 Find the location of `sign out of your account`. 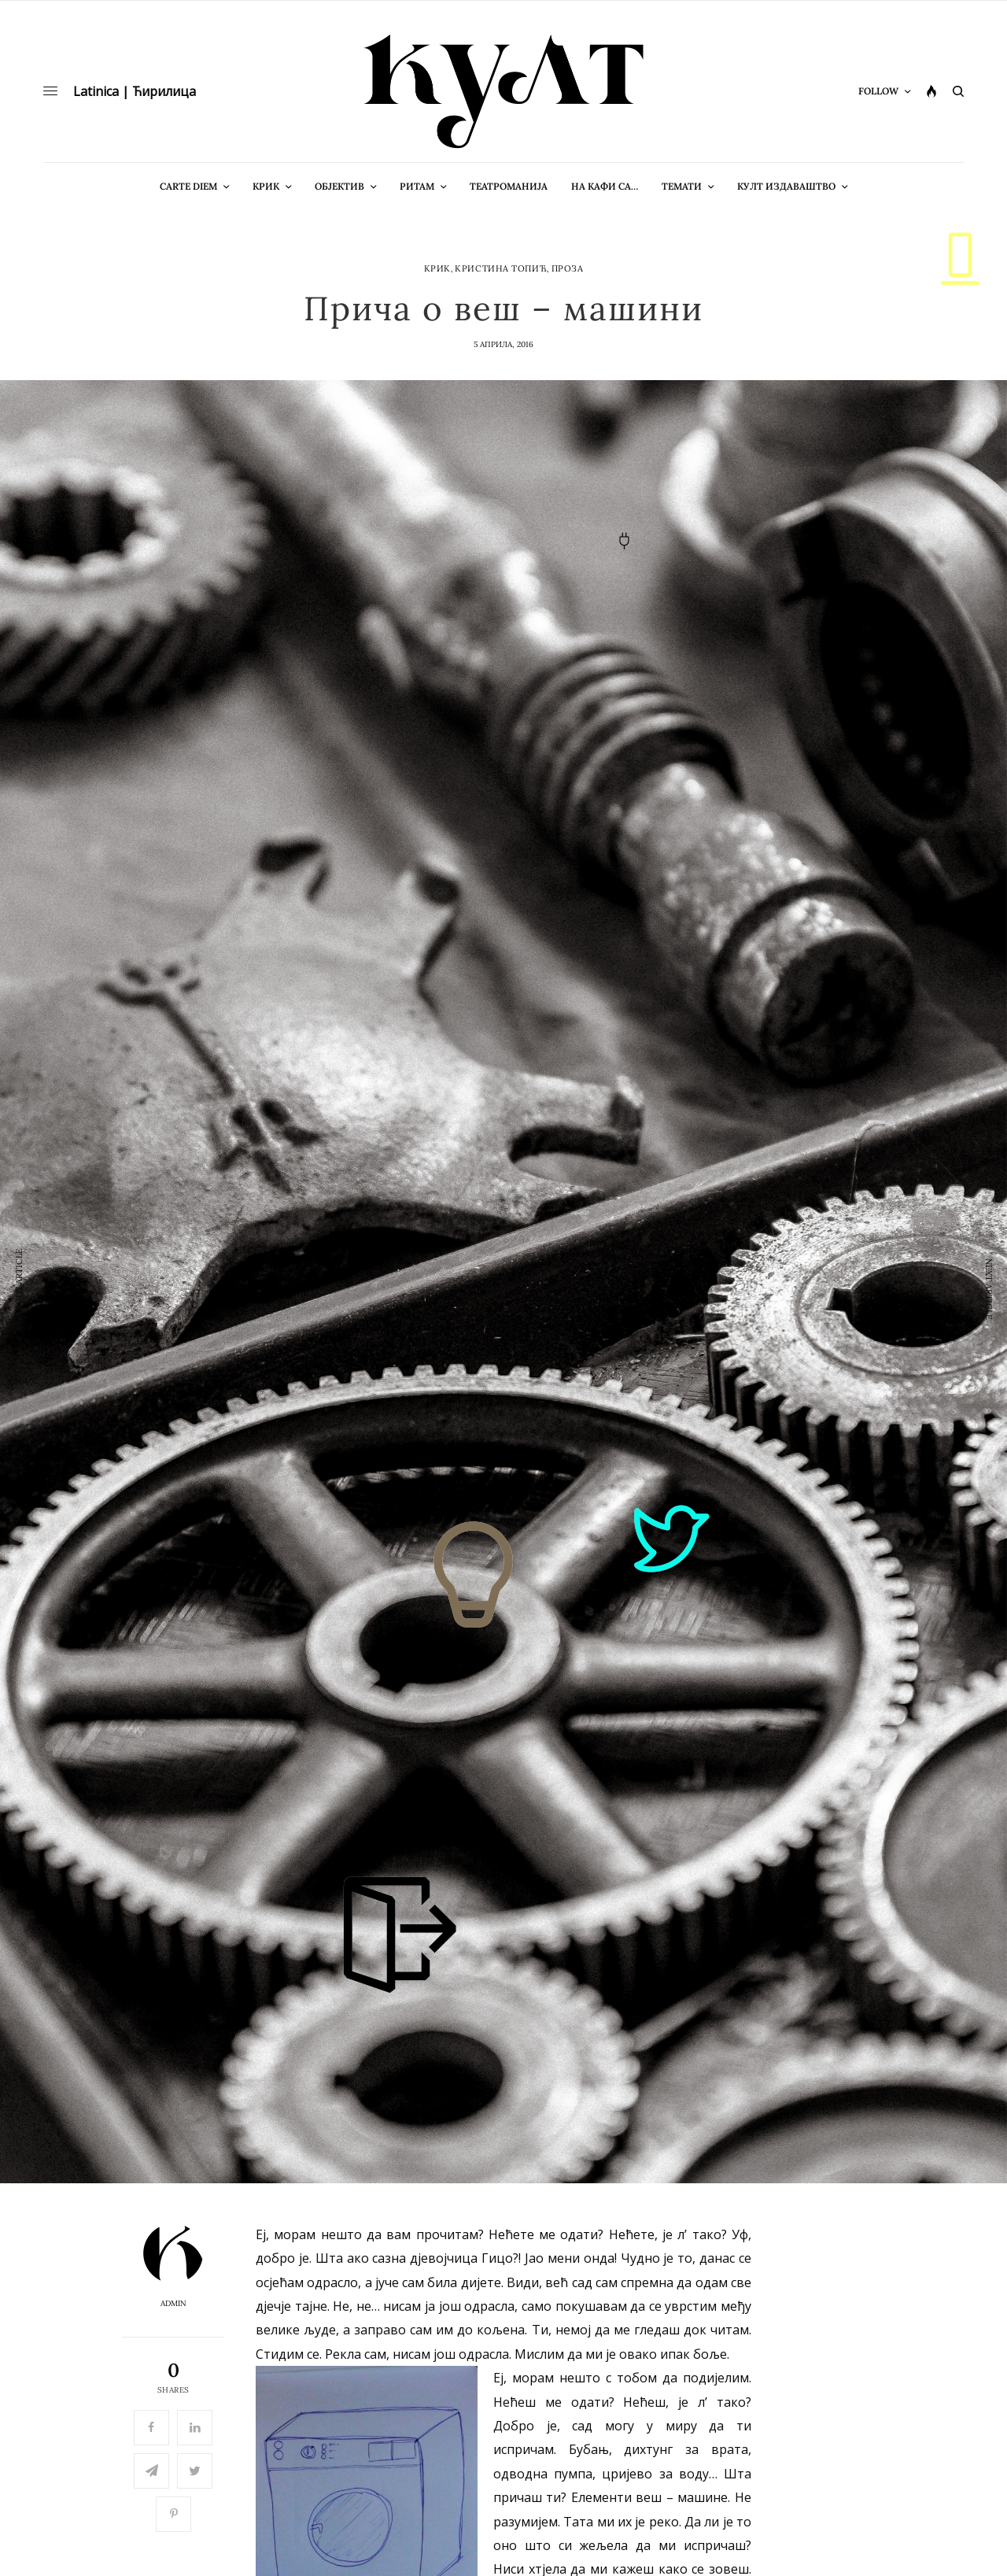

sign out of your account is located at coordinates (395, 1928).